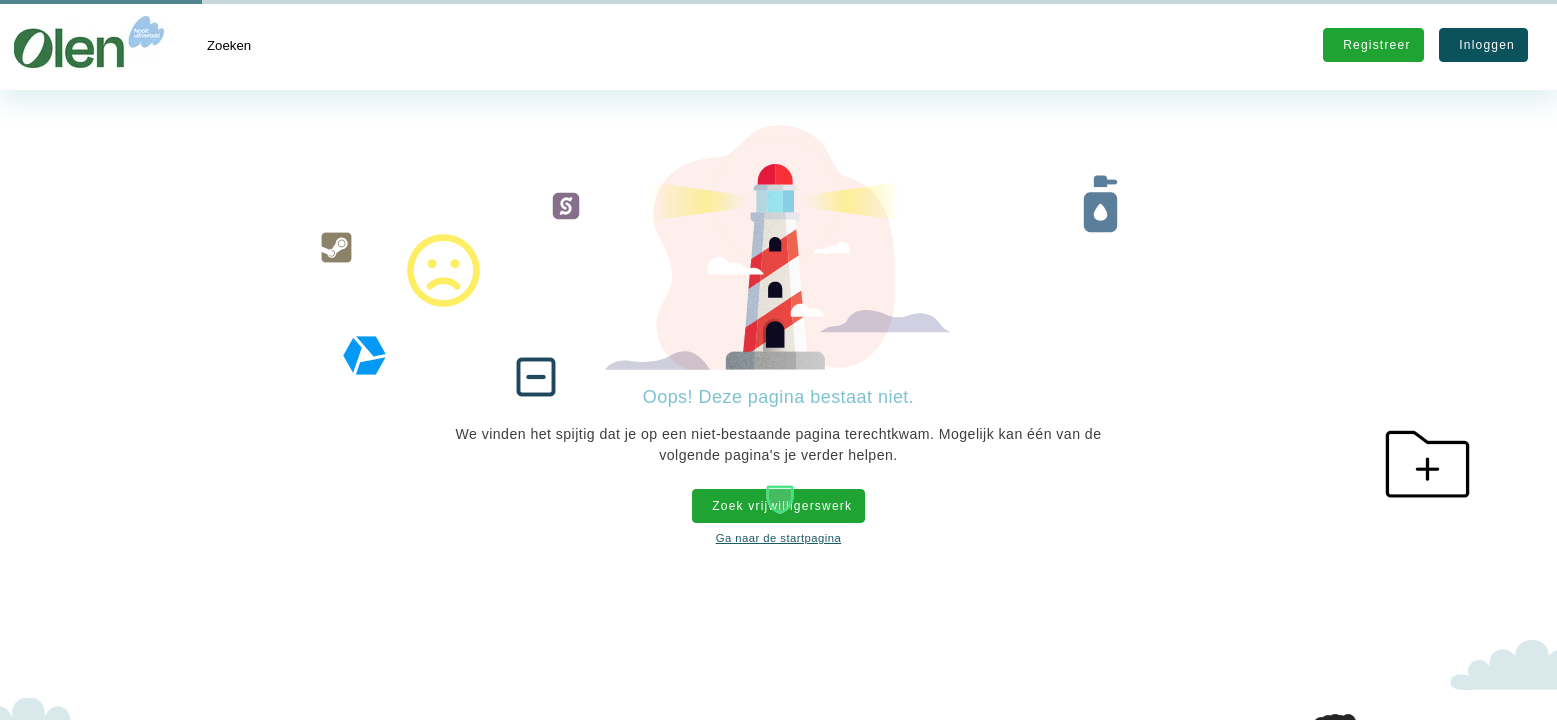 Image resolution: width=1557 pixels, height=720 pixels. What do you see at coordinates (780, 498) in the screenshot?
I see `access security or privacy settings` at bounding box center [780, 498].